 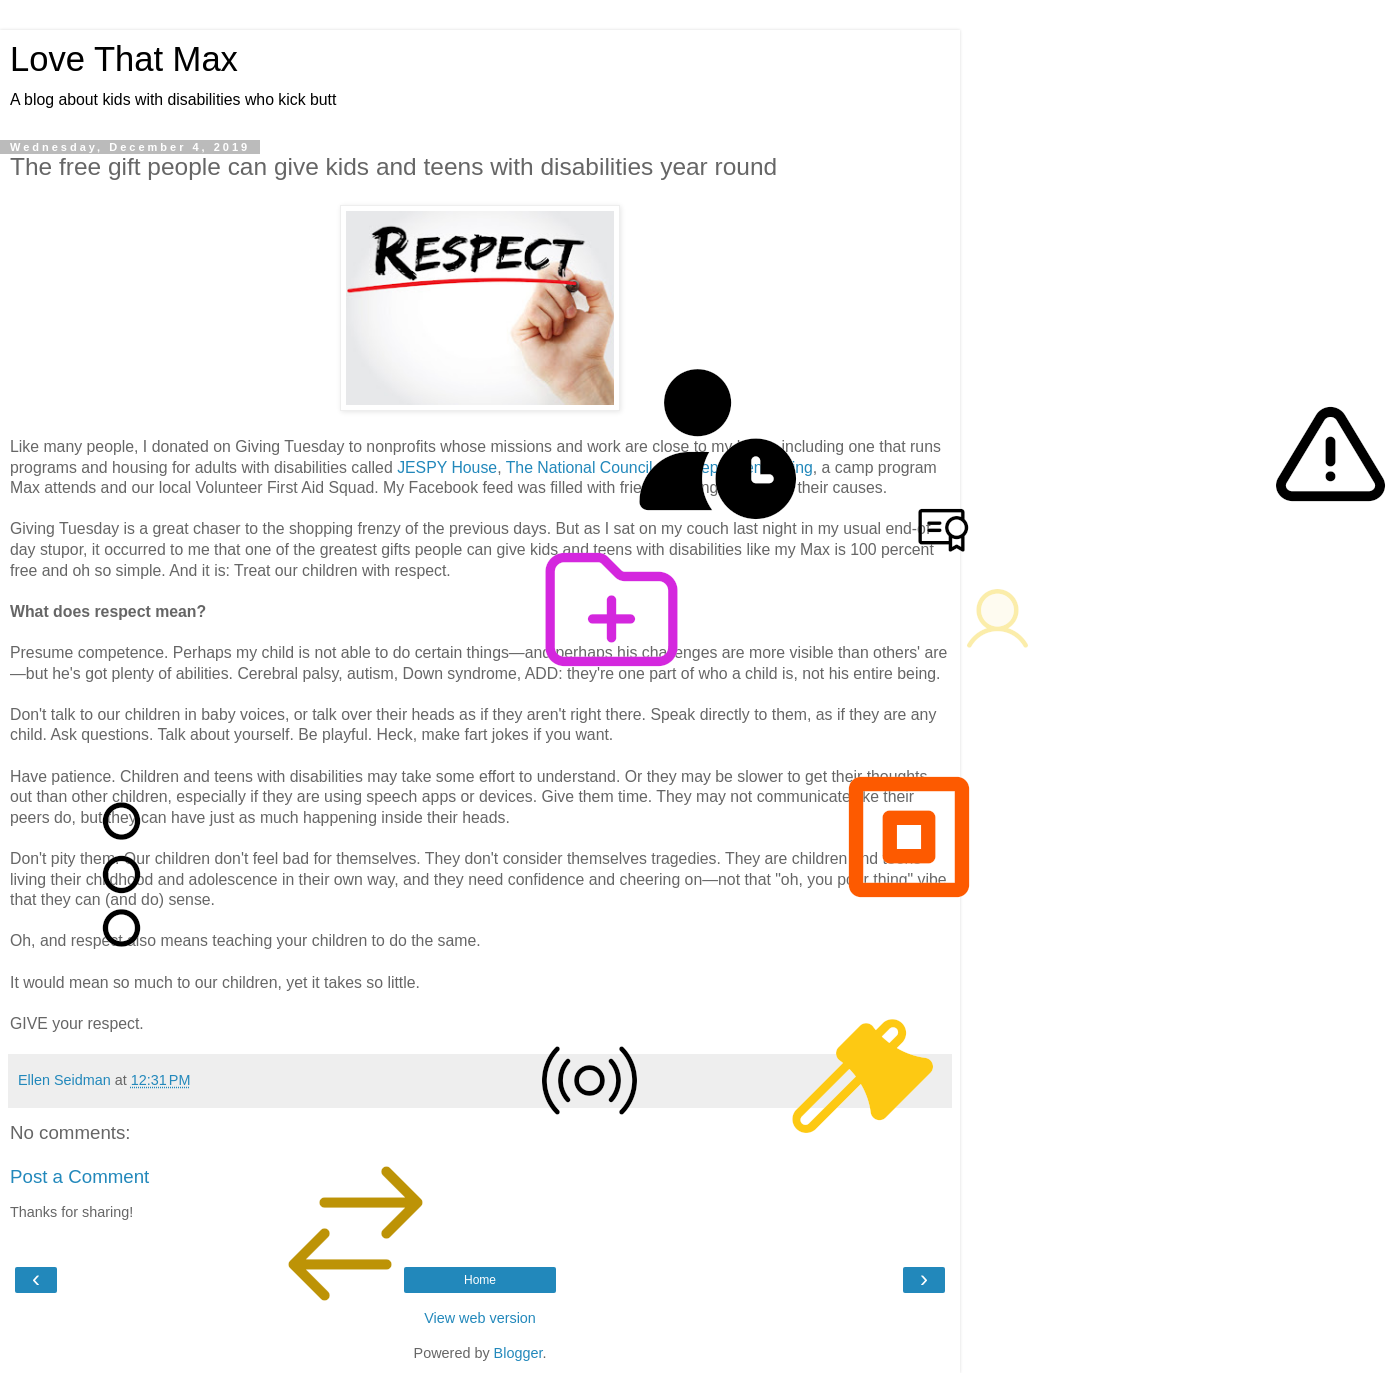 What do you see at coordinates (997, 619) in the screenshot?
I see `view your profile` at bounding box center [997, 619].